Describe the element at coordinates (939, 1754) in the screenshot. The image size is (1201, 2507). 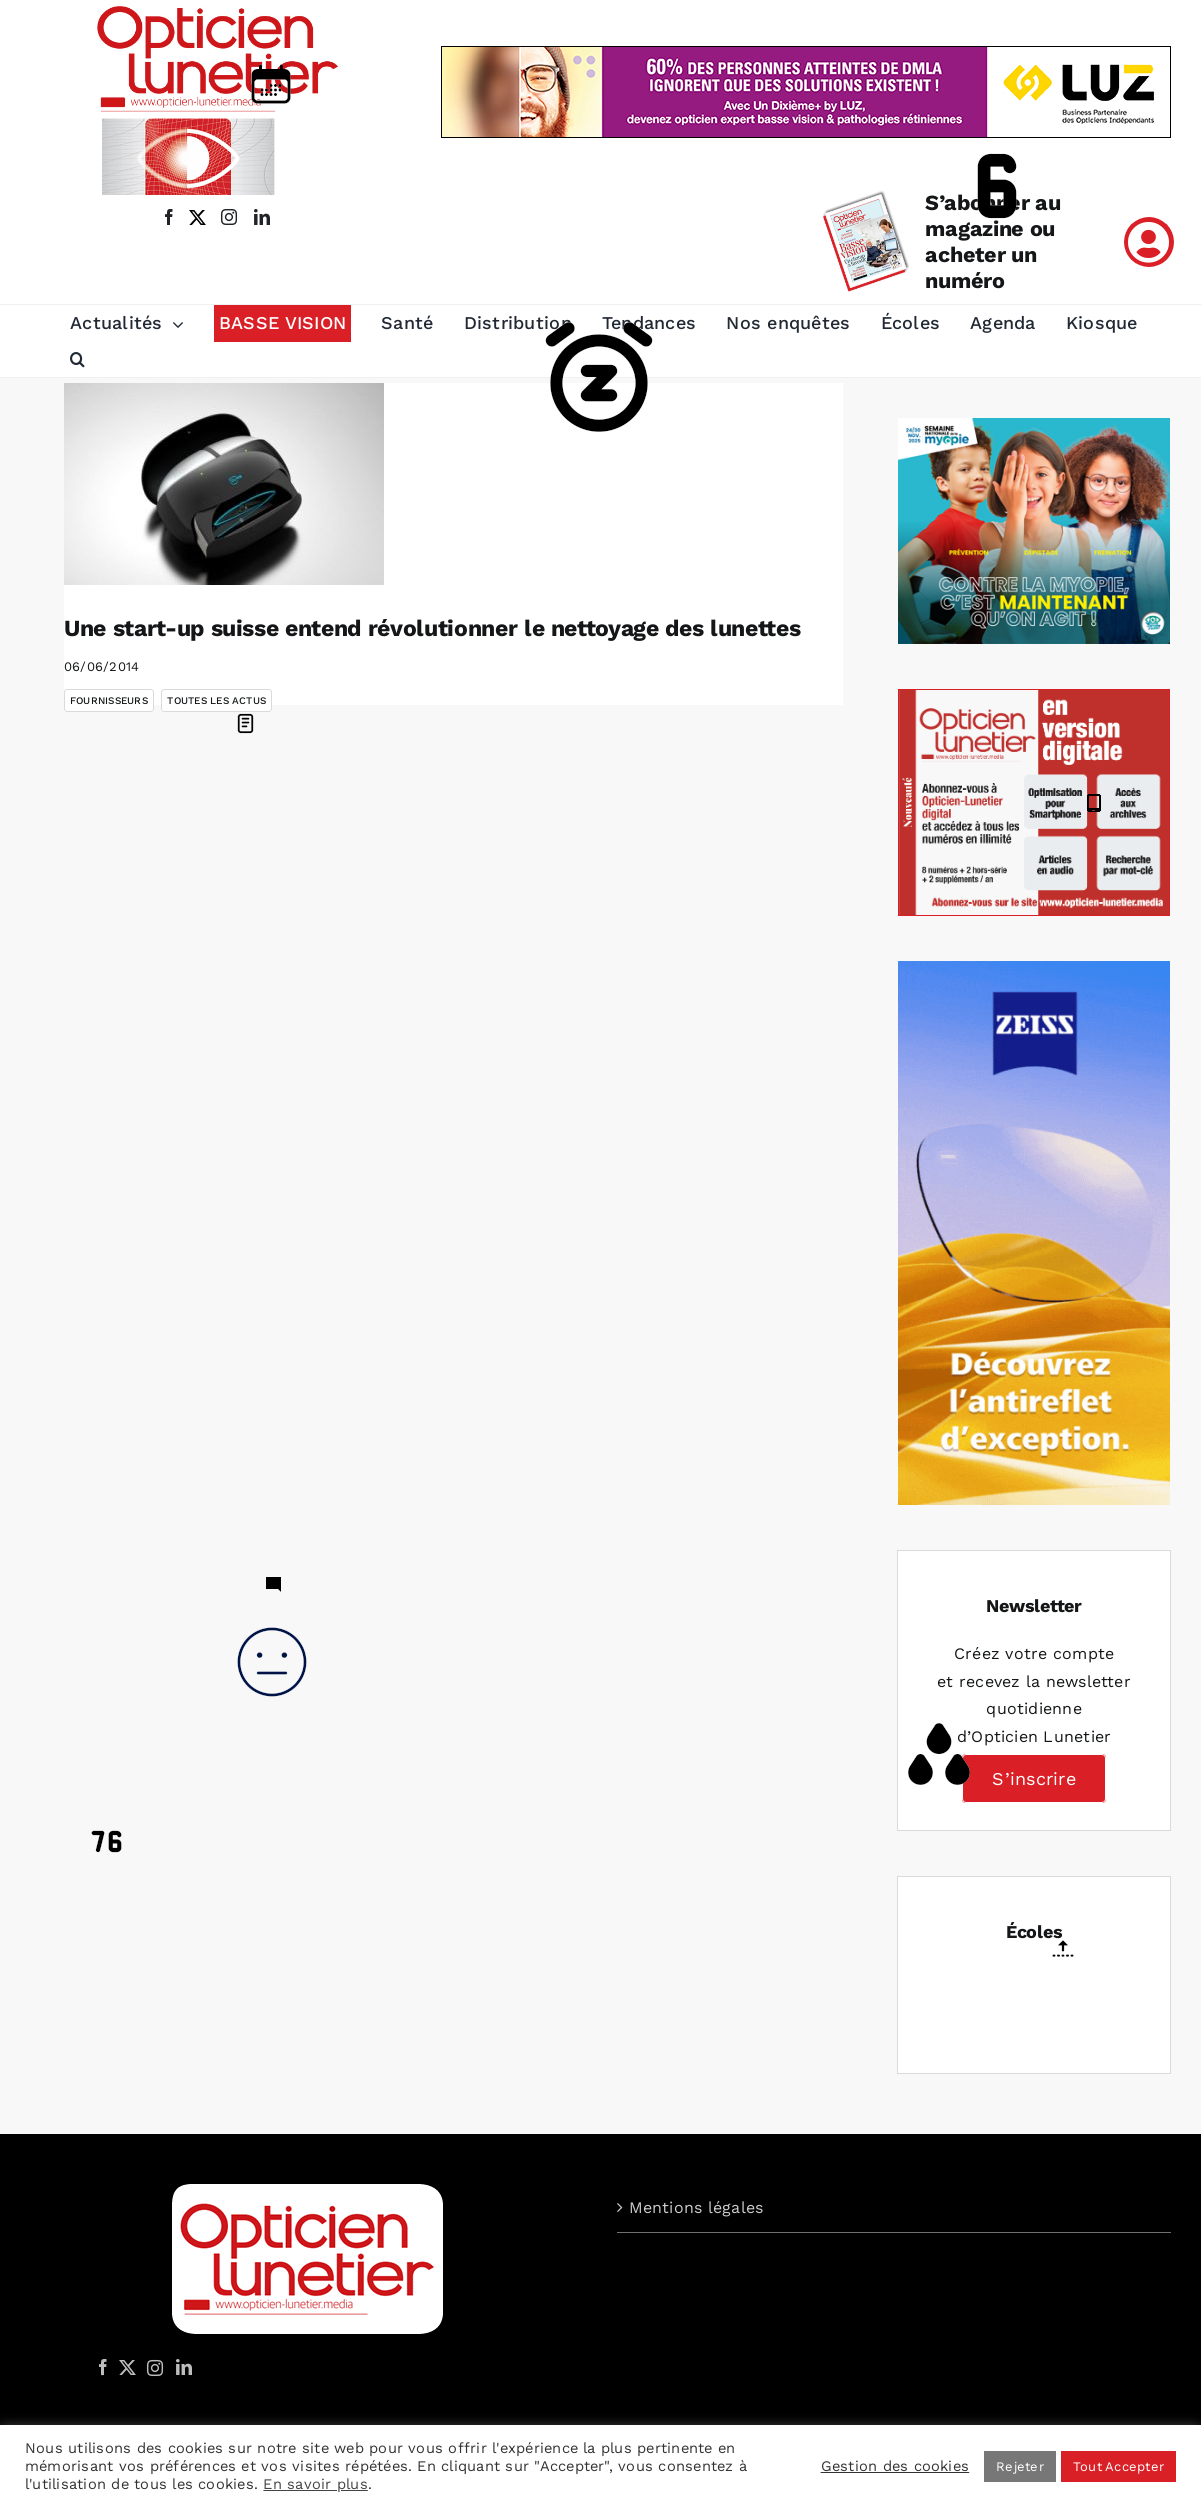
I see `adjust humidity or moisture settings` at that location.